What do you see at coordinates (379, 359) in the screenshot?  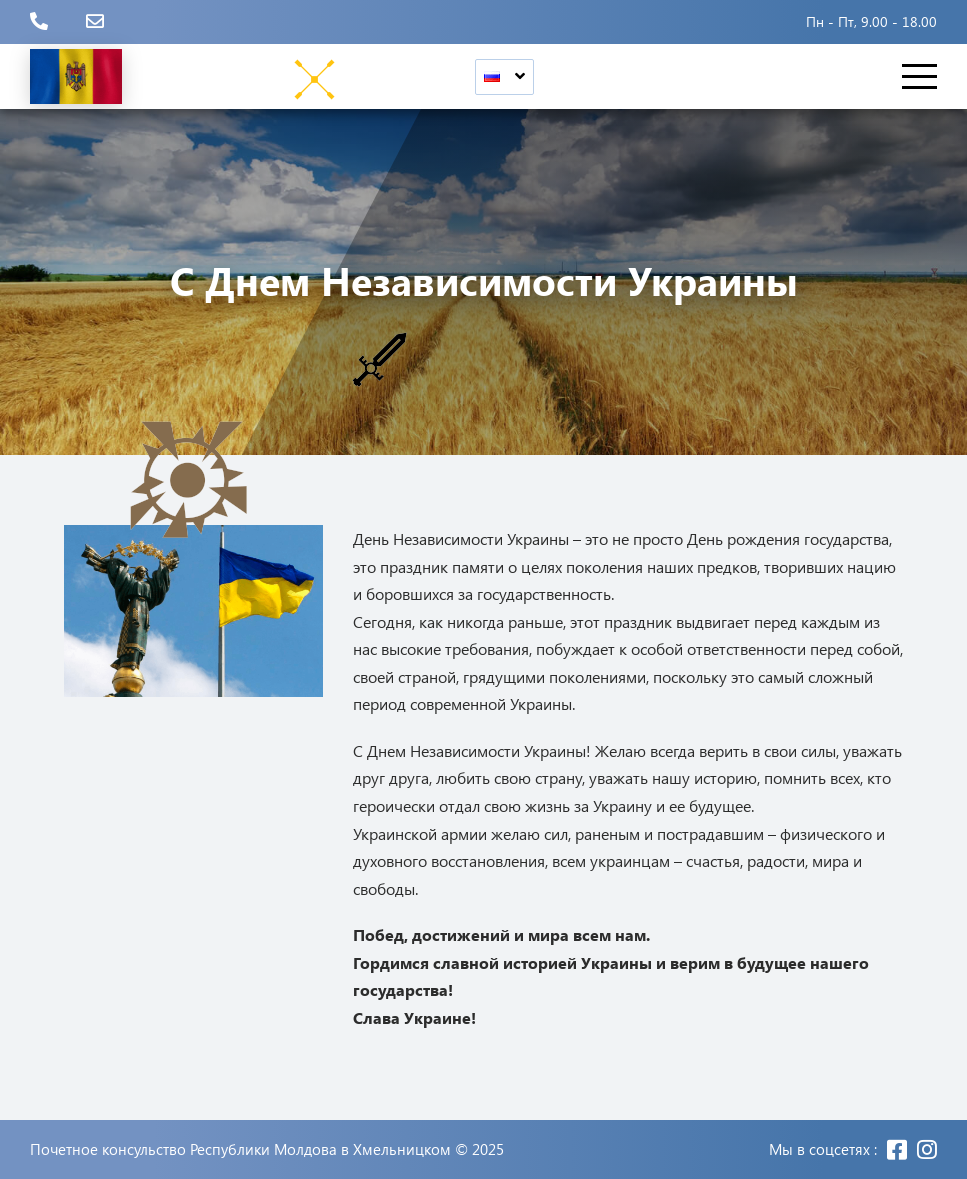 I see `equip or select a sword weapon` at bounding box center [379, 359].